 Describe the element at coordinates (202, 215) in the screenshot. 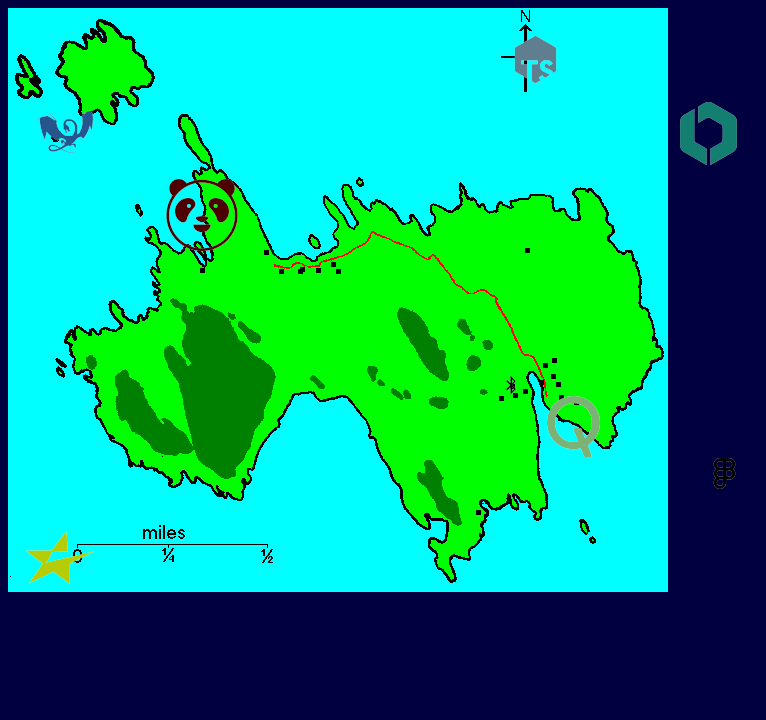

I see `open the foodpanda app` at that location.